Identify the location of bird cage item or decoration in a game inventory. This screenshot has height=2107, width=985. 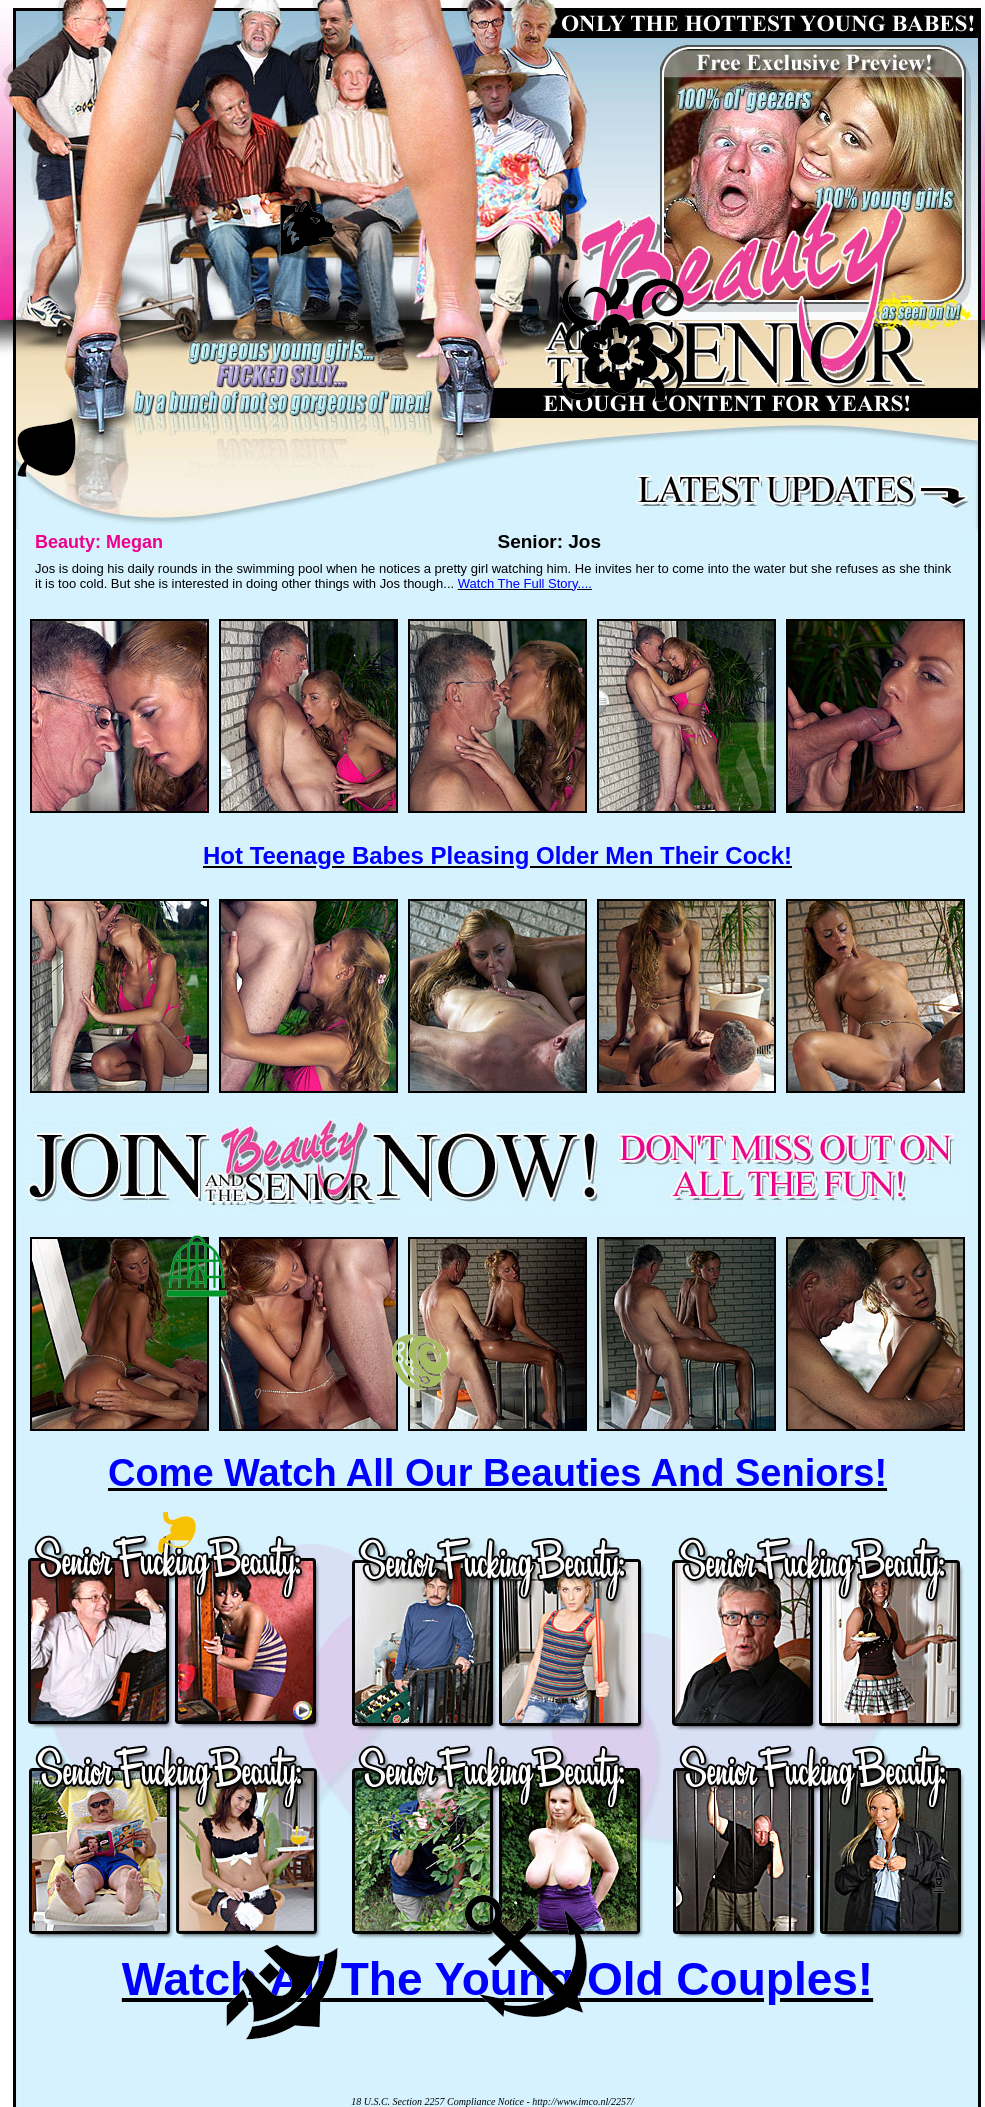
(197, 1266).